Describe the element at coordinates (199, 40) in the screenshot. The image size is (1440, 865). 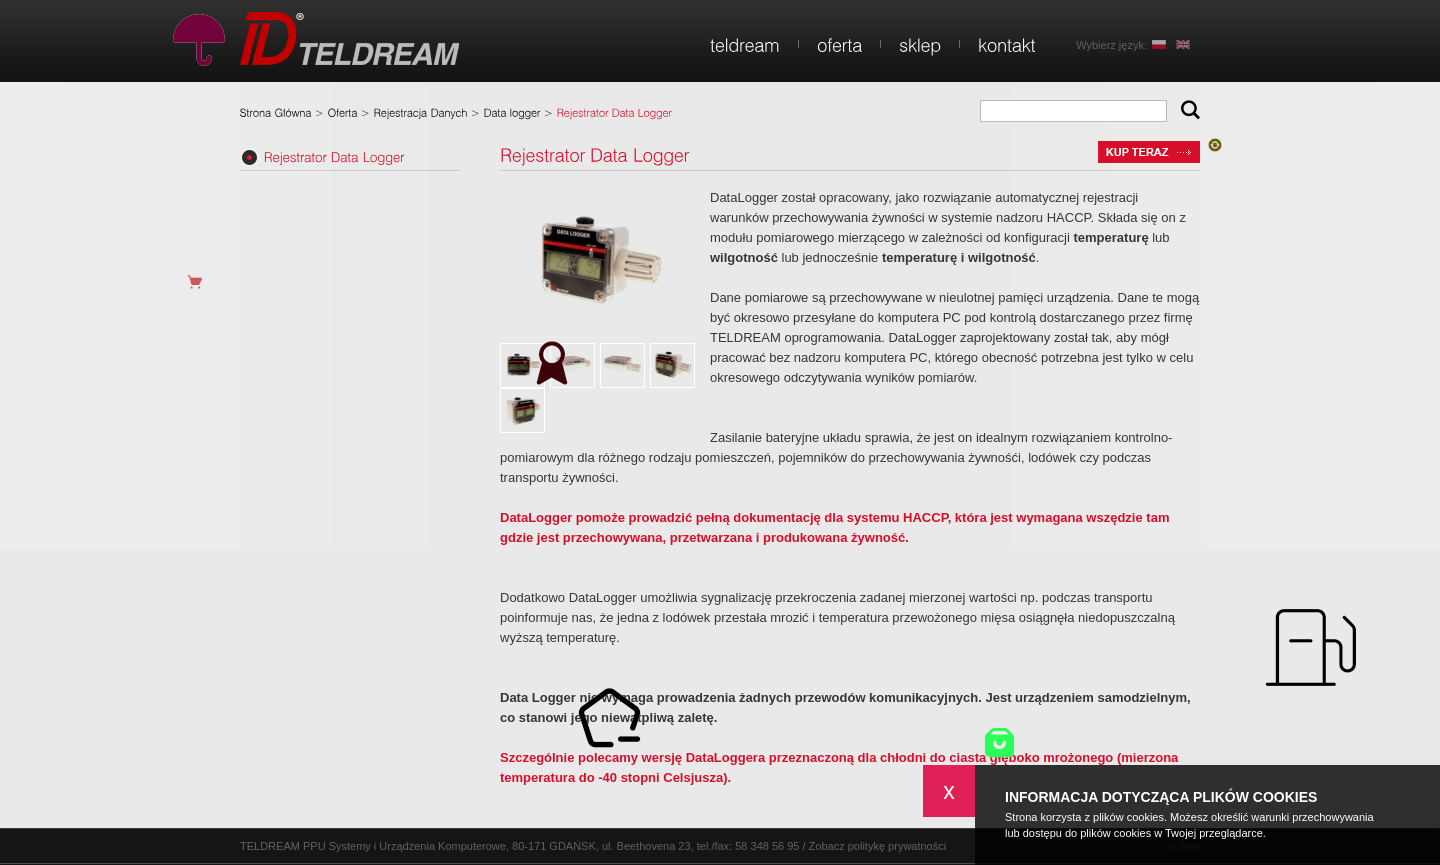
I see `view weather protection or rain forecast` at that location.